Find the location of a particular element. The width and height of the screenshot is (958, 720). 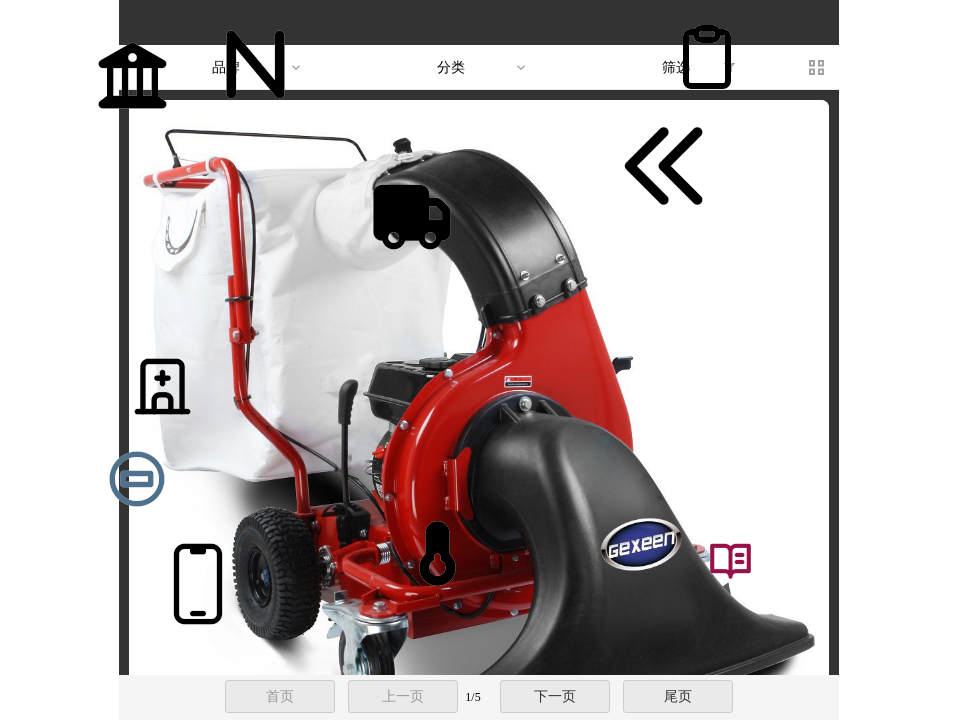

find nearby hospitals or medical facilities is located at coordinates (162, 386).